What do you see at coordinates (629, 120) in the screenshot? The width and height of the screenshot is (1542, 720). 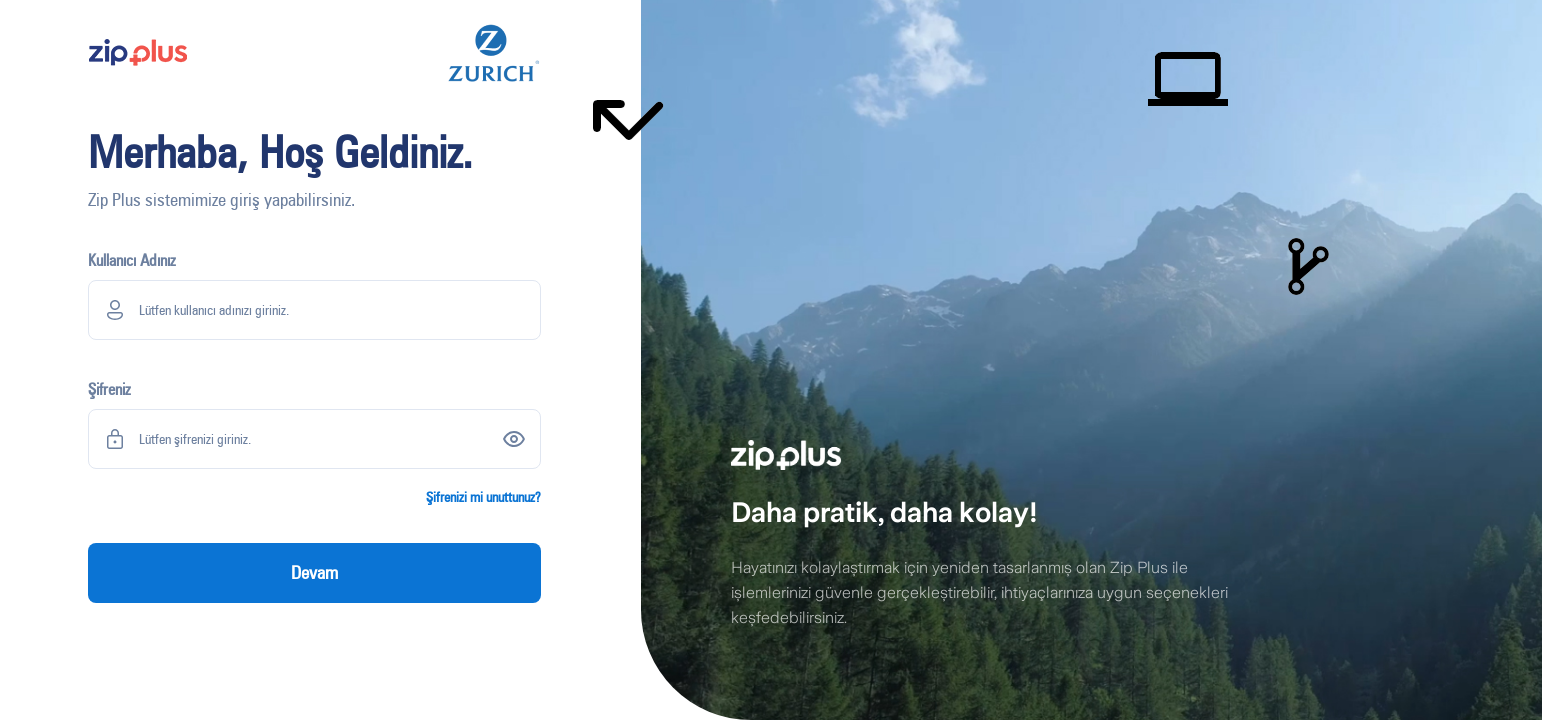 I see `indicates a missed incoming call` at bounding box center [629, 120].